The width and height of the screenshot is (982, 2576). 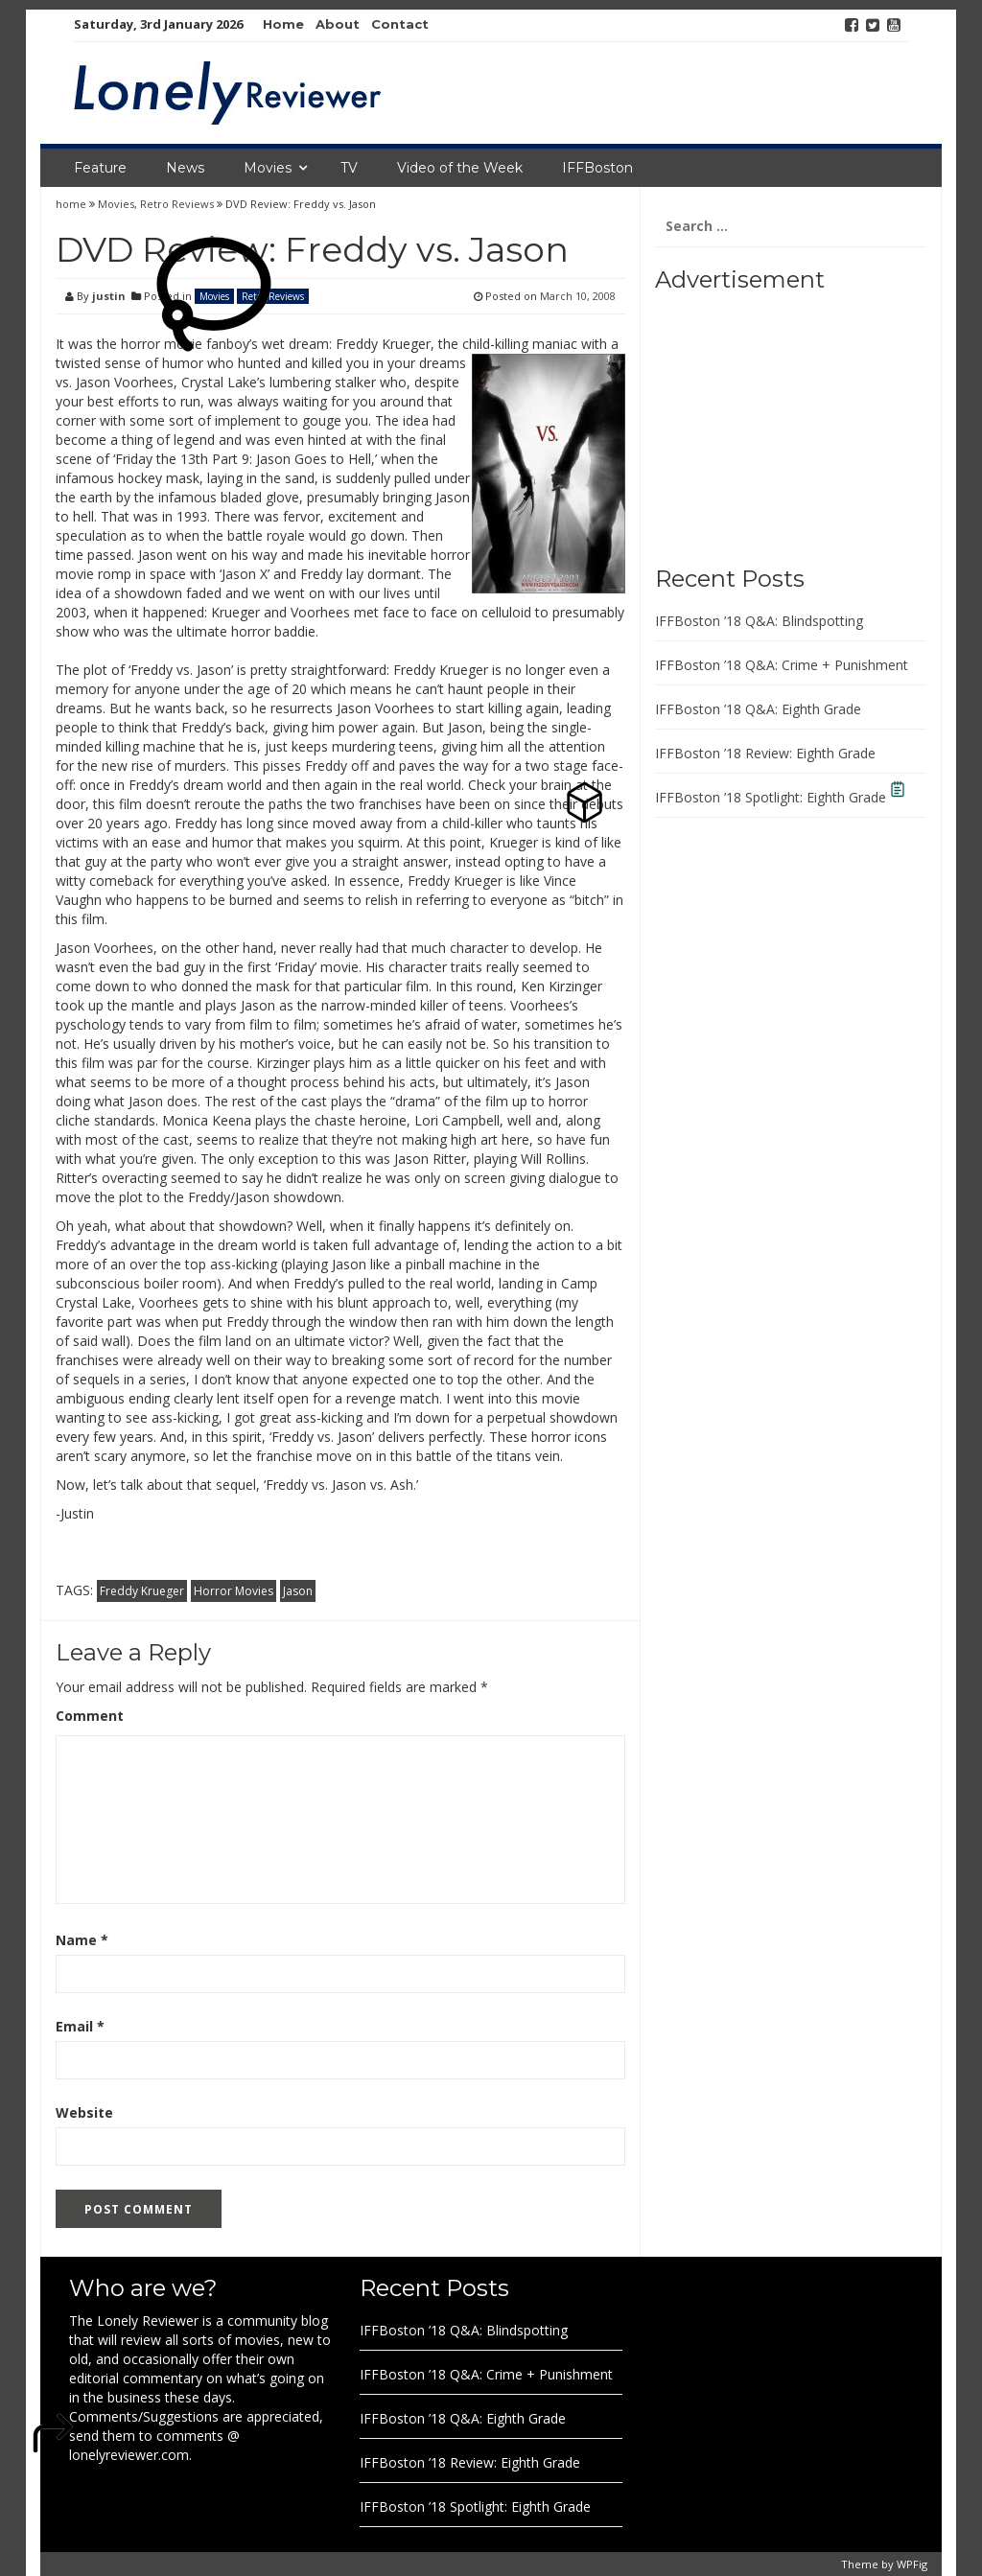 I want to click on view or edit notes, so click(x=898, y=789).